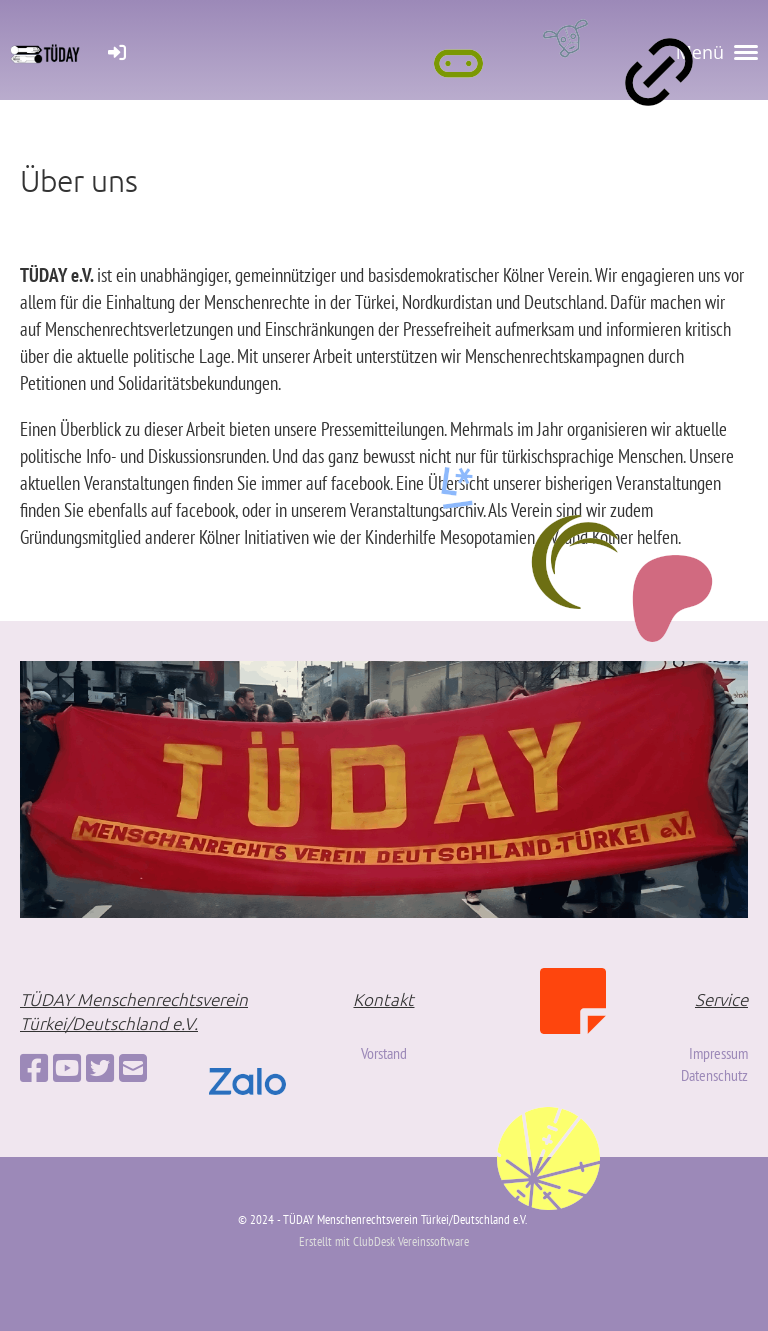 The image size is (768, 1331). I want to click on akamai technologies company logo, so click(575, 562).